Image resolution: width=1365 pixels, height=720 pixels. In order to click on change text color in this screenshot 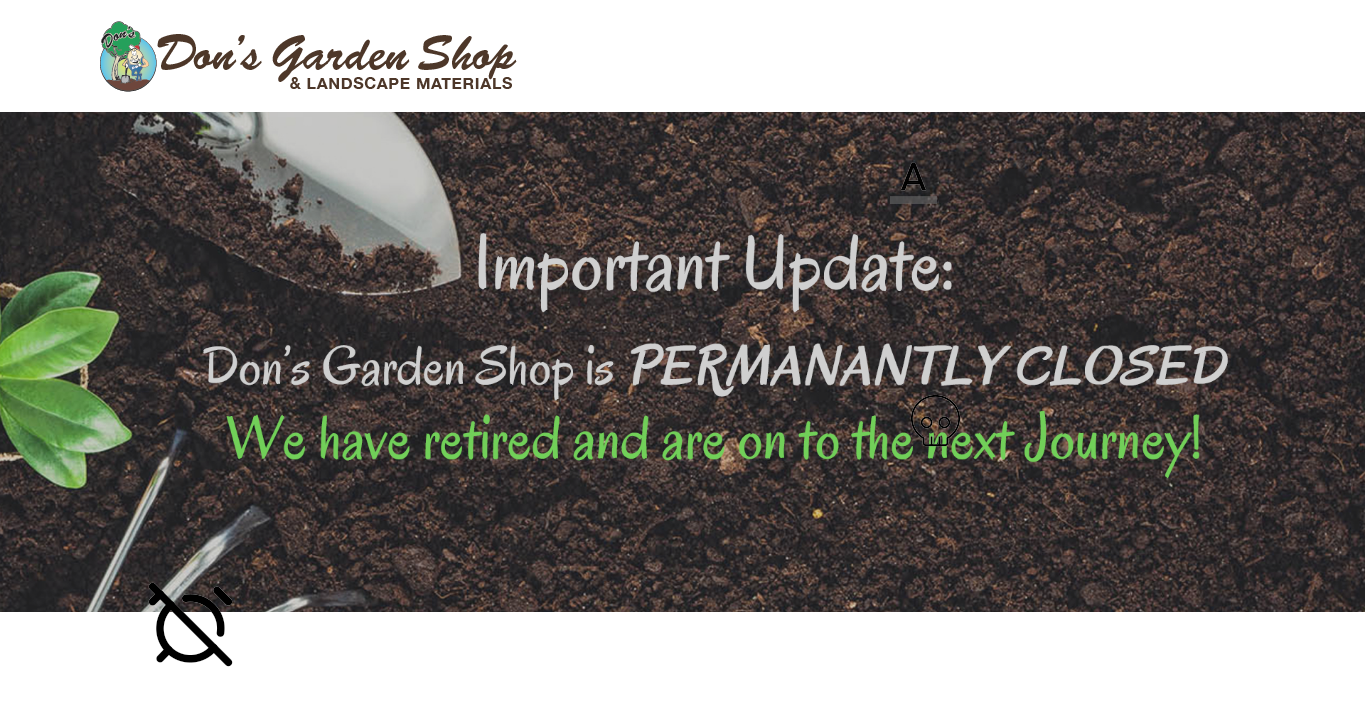, I will do `click(913, 180)`.